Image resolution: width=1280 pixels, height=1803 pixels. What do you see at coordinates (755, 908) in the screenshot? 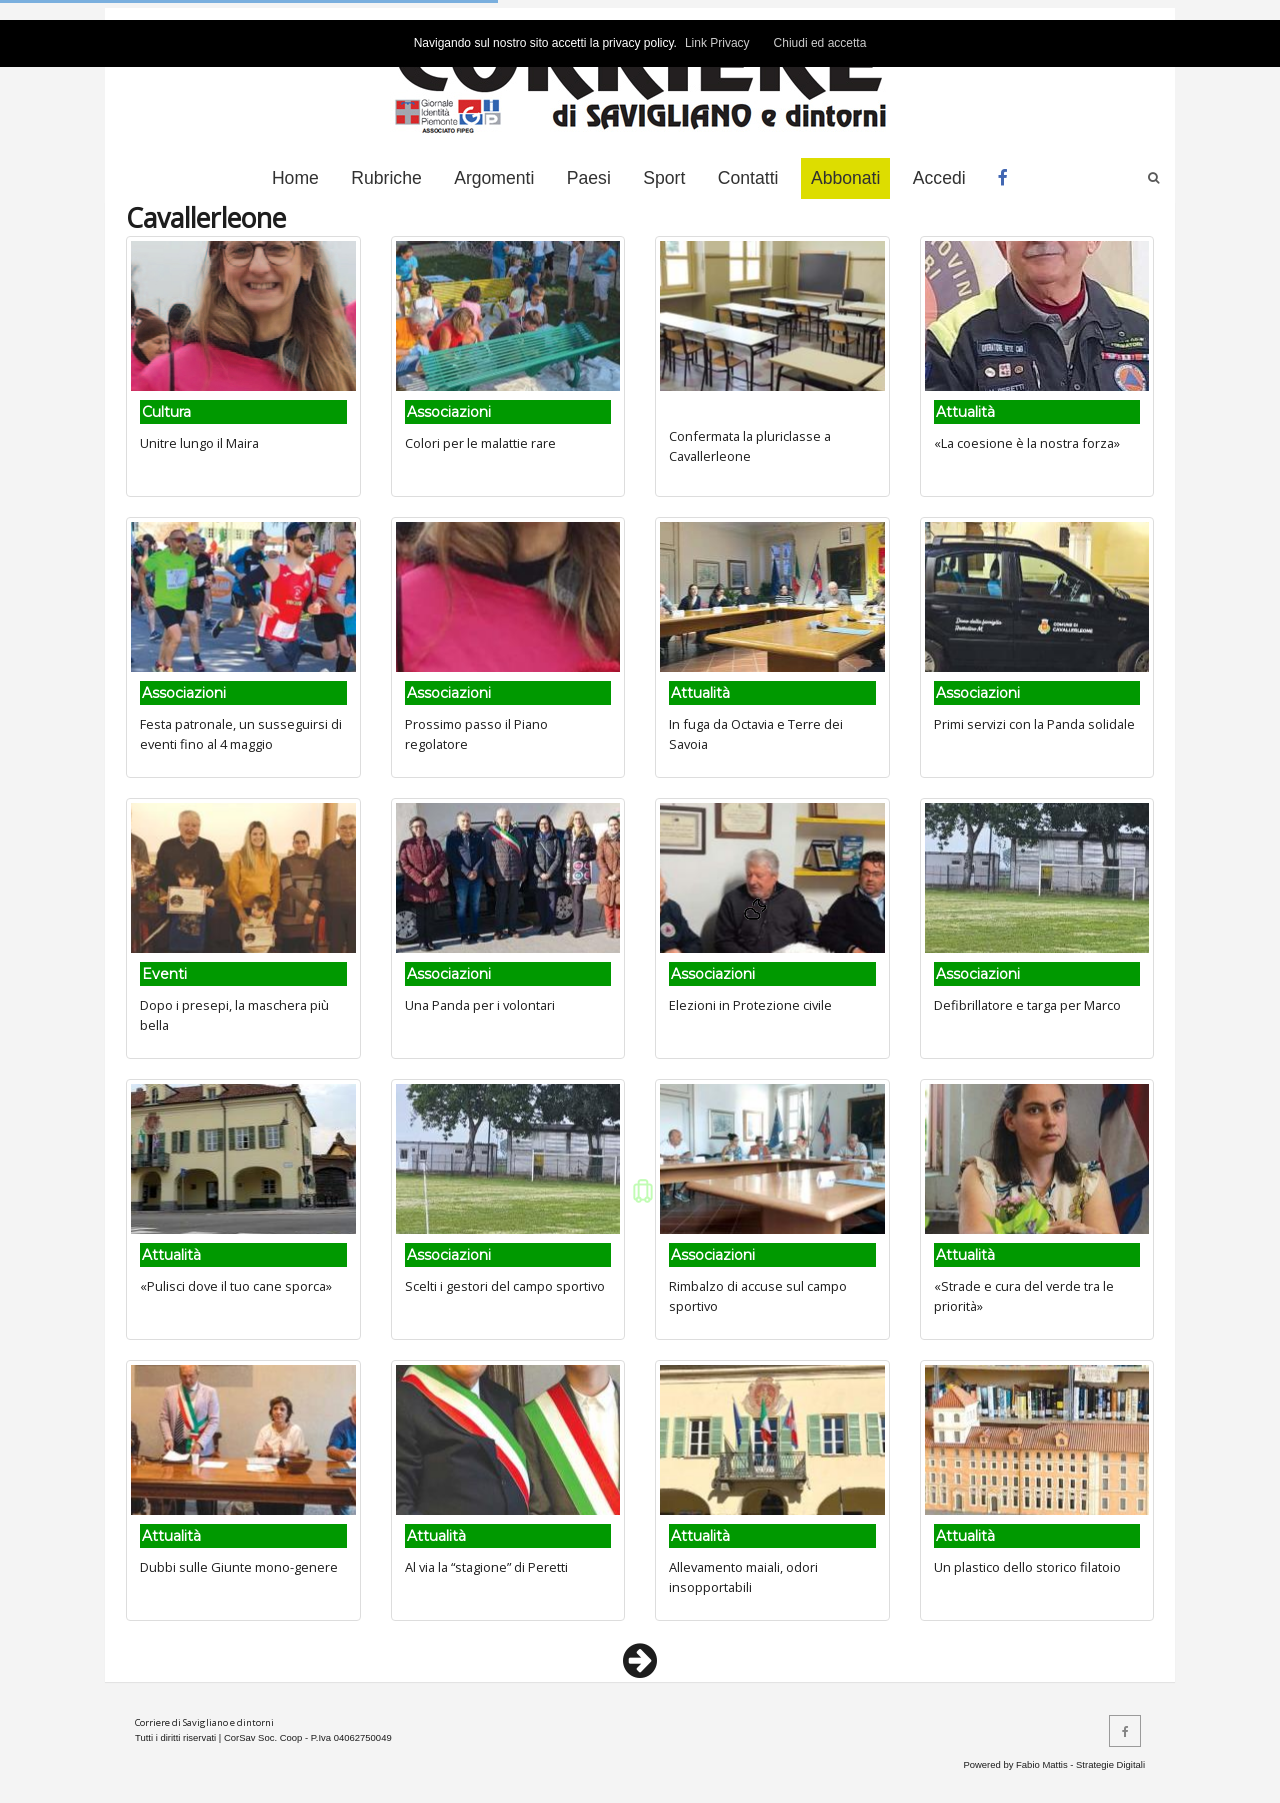
I see `indicates nighttime or evening weather conditions` at bounding box center [755, 908].